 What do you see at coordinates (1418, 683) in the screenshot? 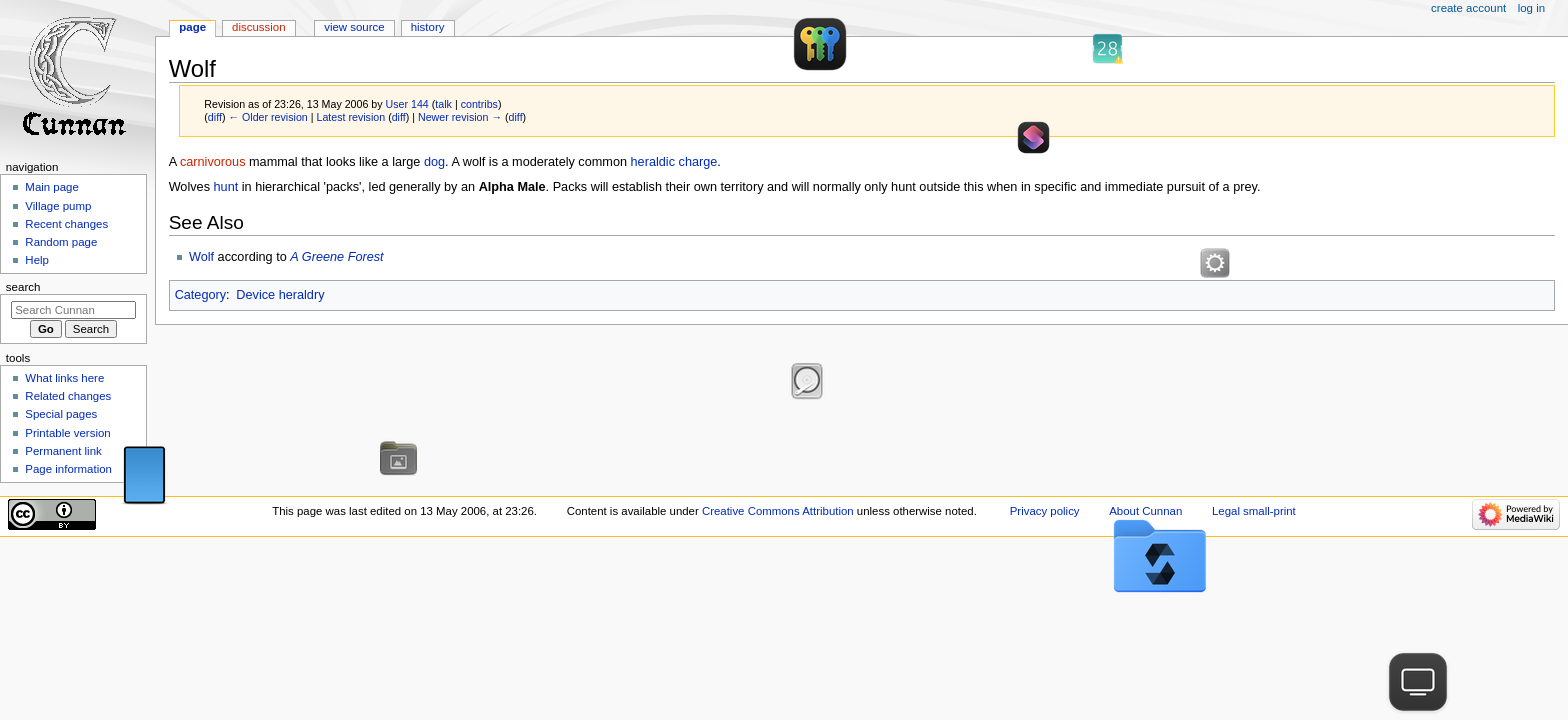
I see `open display preferences` at bounding box center [1418, 683].